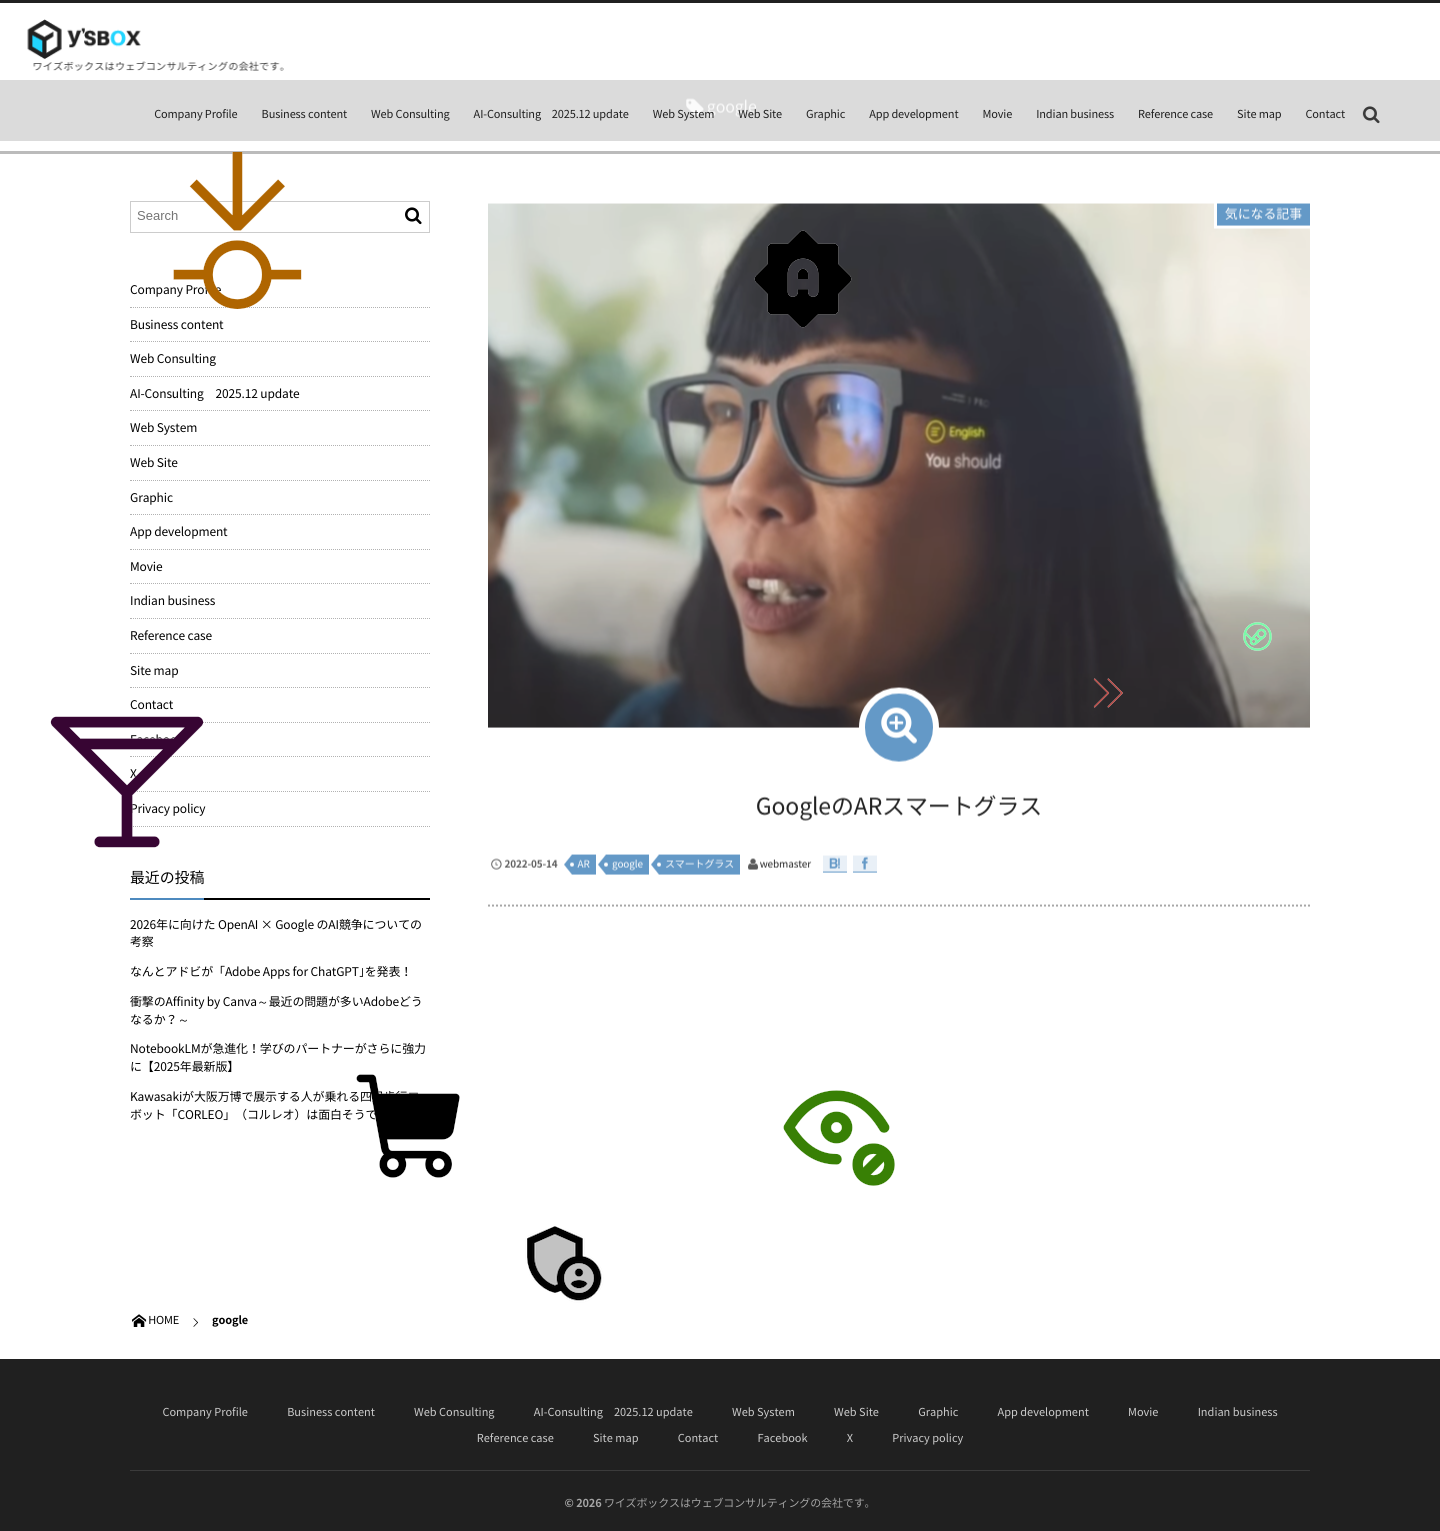  Describe the element at coordinates (836, 1127) in the screenshot. I see `disable visibility or hide content` at that location.